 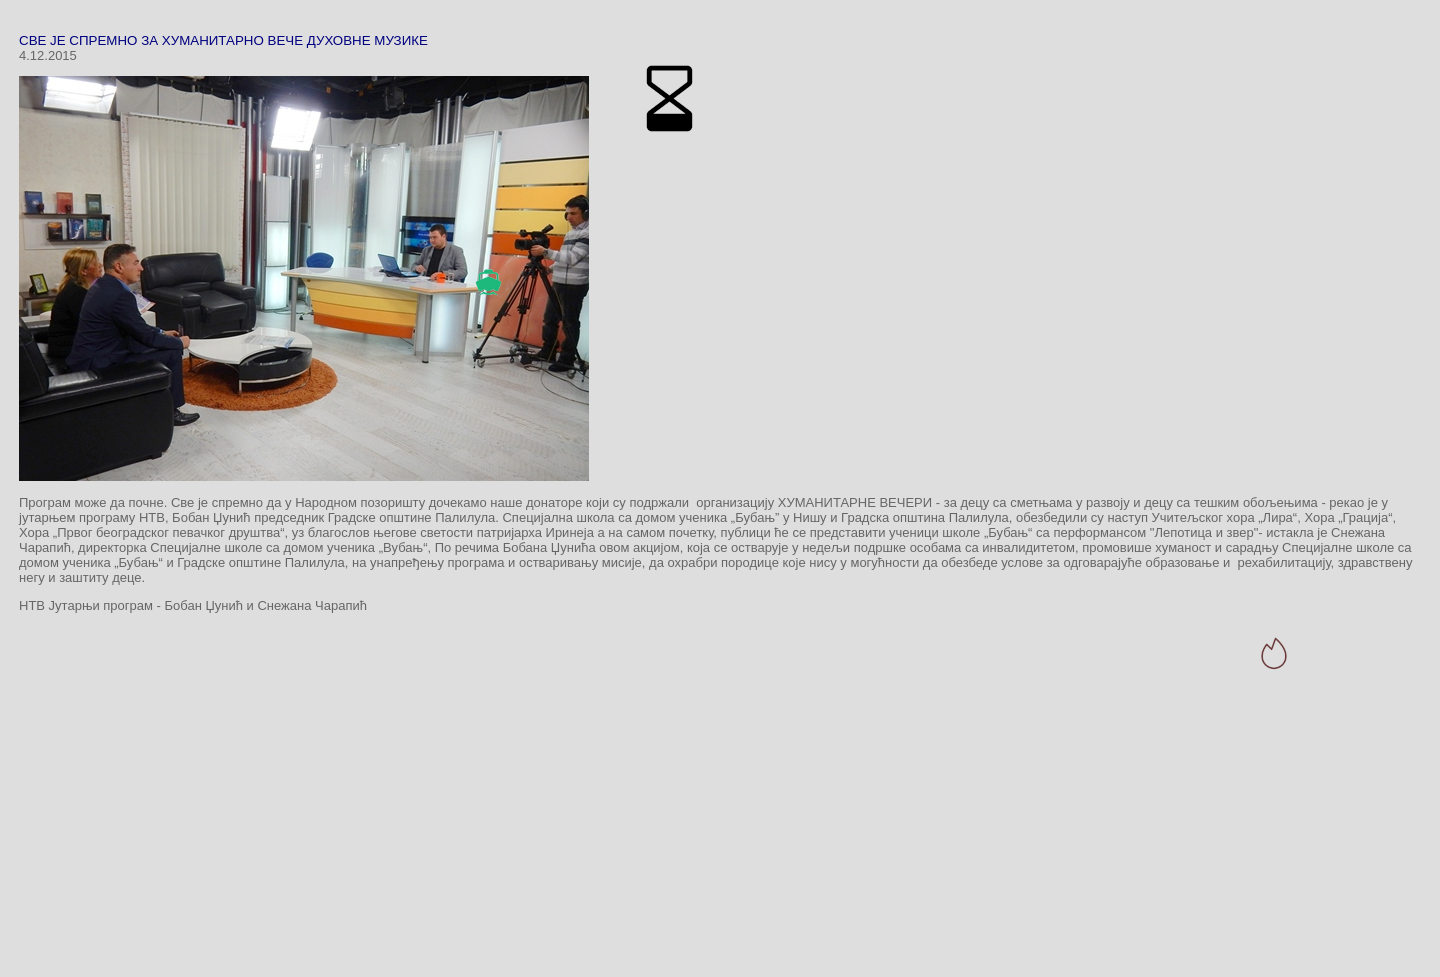 What do you see at coordinates (669, 98) in the screenshot?
I see `indicates time is running low` at bounding box center [669, 98].